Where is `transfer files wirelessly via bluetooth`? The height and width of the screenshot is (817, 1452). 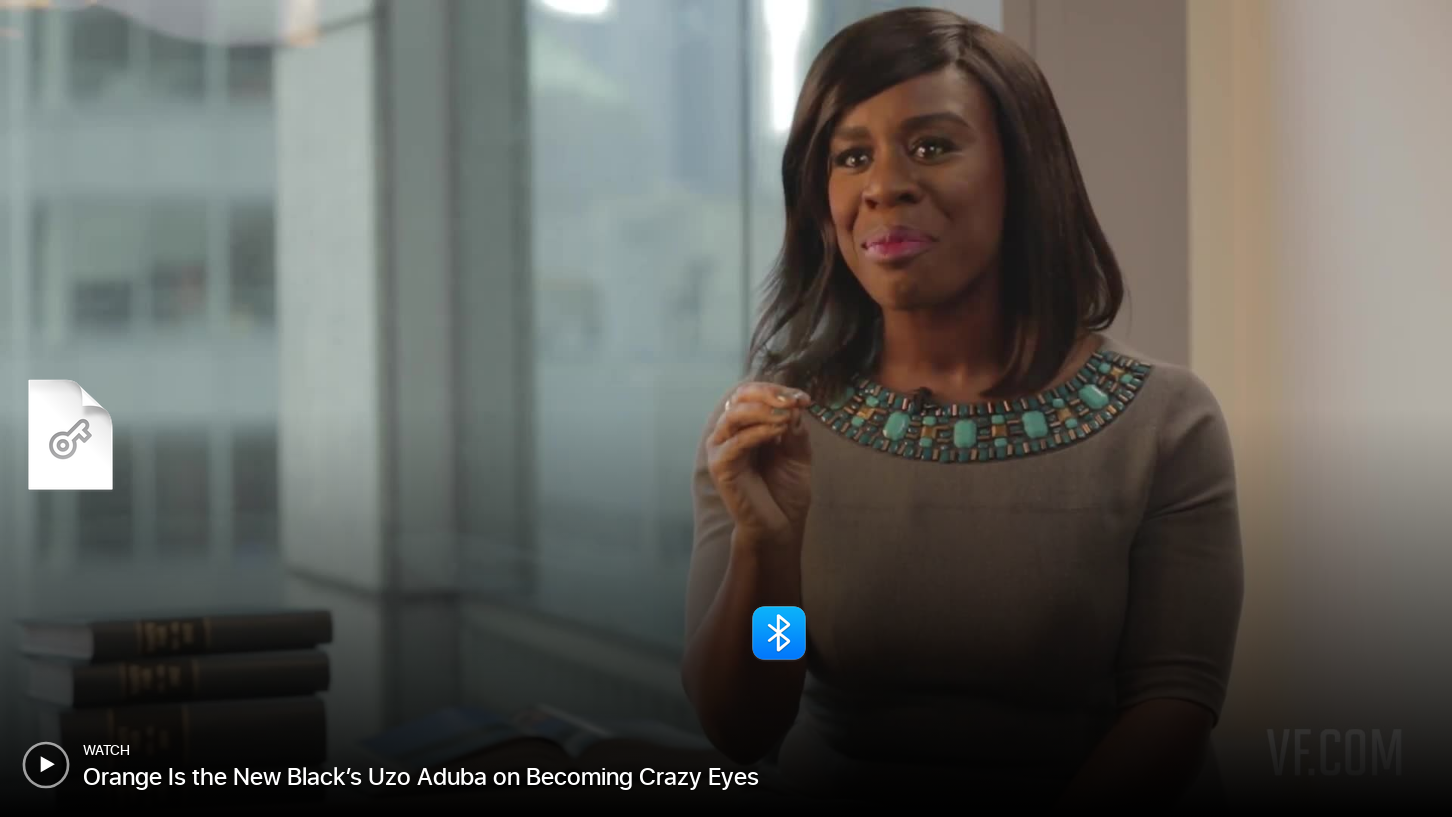
transfer files wirelessly via bluetooth is located at coordinates (779, 633).